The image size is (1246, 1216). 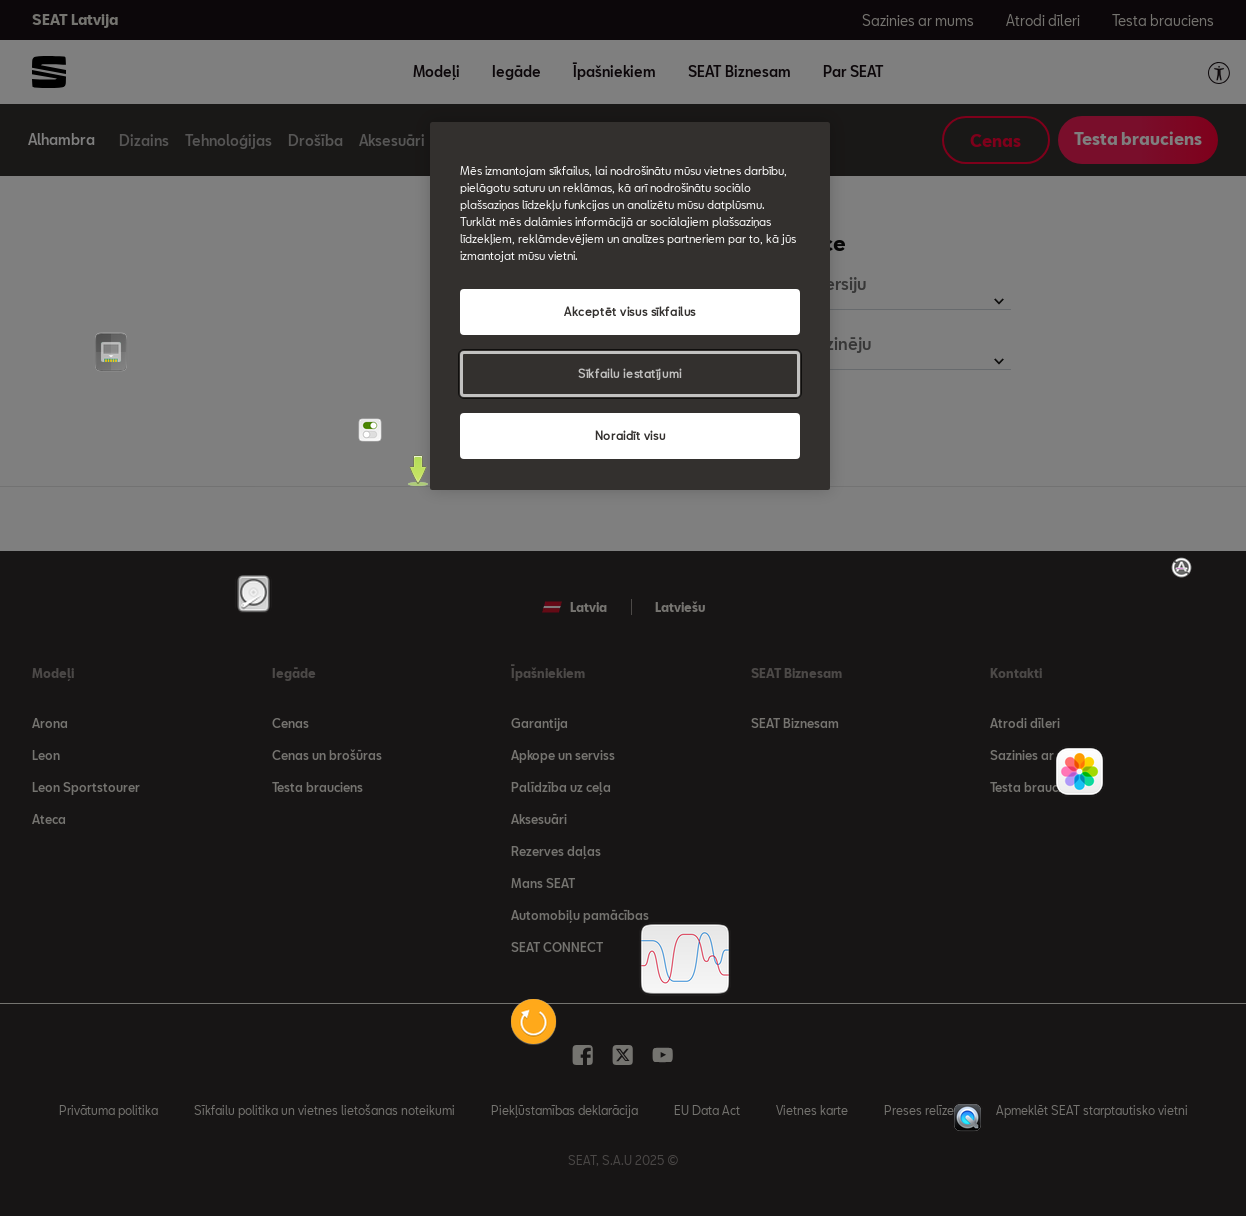 I want to click on restart or reboot the system, so click(x=534, y=1022).